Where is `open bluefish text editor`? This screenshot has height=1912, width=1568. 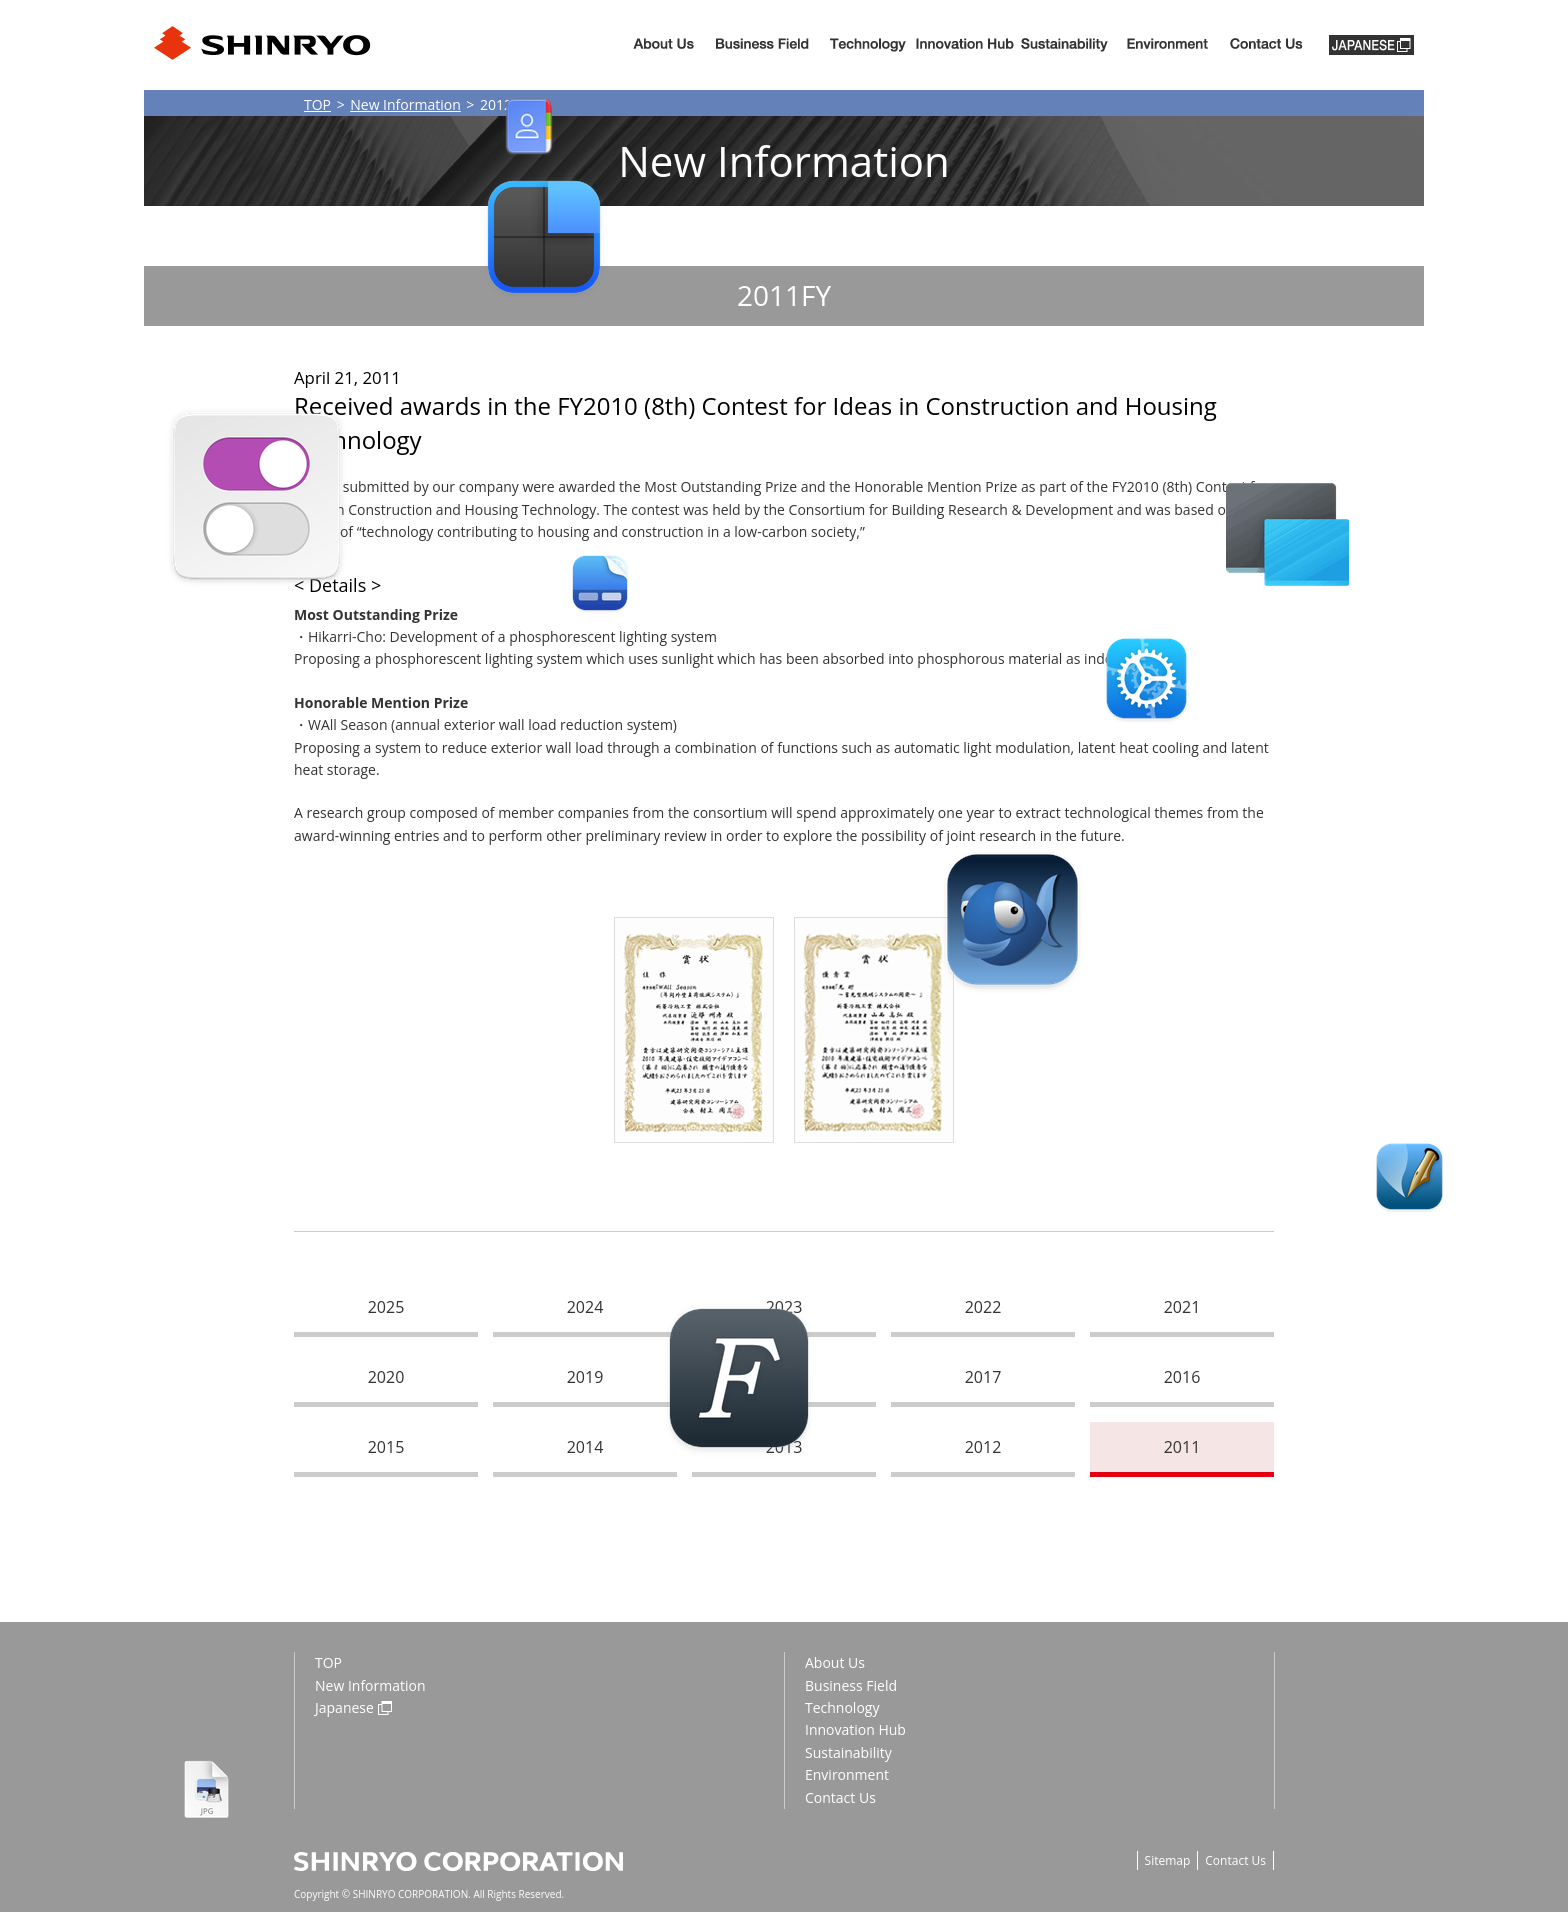
open bluefish text editor is located at coordinates (1012, 919).